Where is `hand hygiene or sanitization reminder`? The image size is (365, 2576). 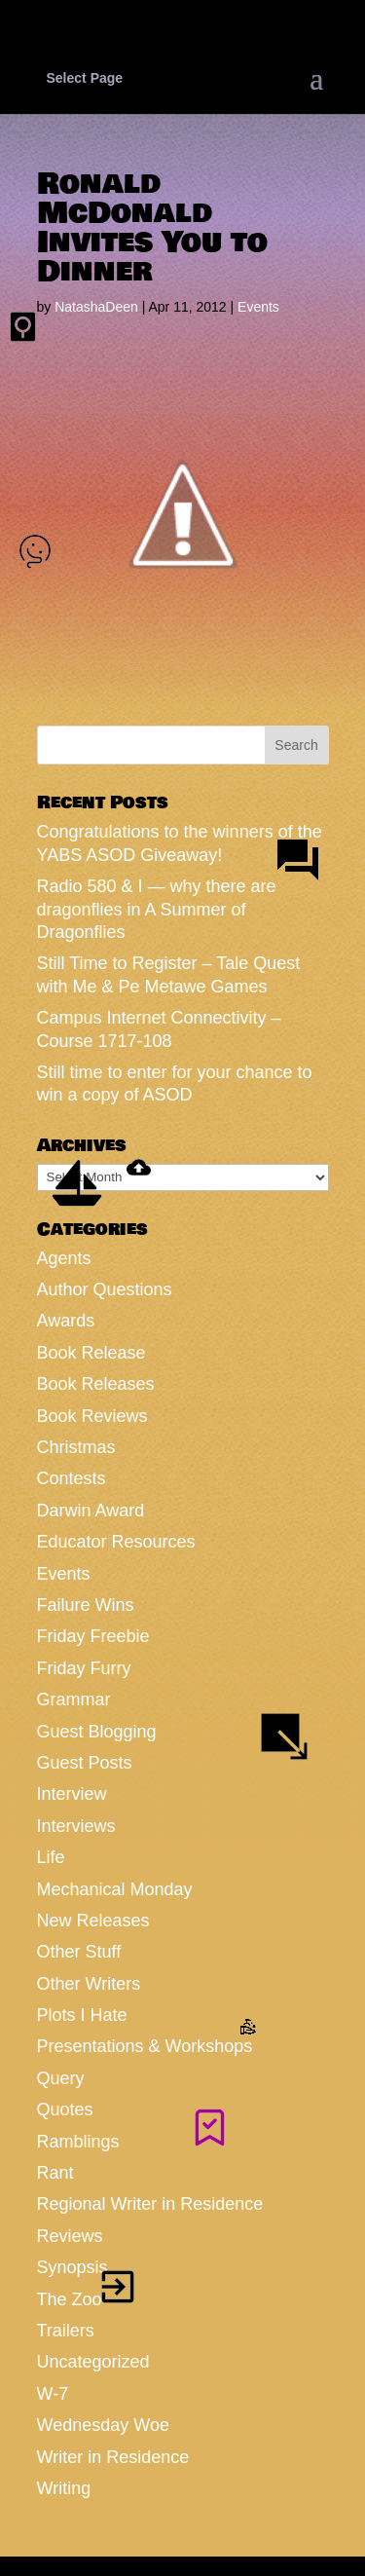 hand hygiene or sanitization reminder is located at coordinates (248, 2027).